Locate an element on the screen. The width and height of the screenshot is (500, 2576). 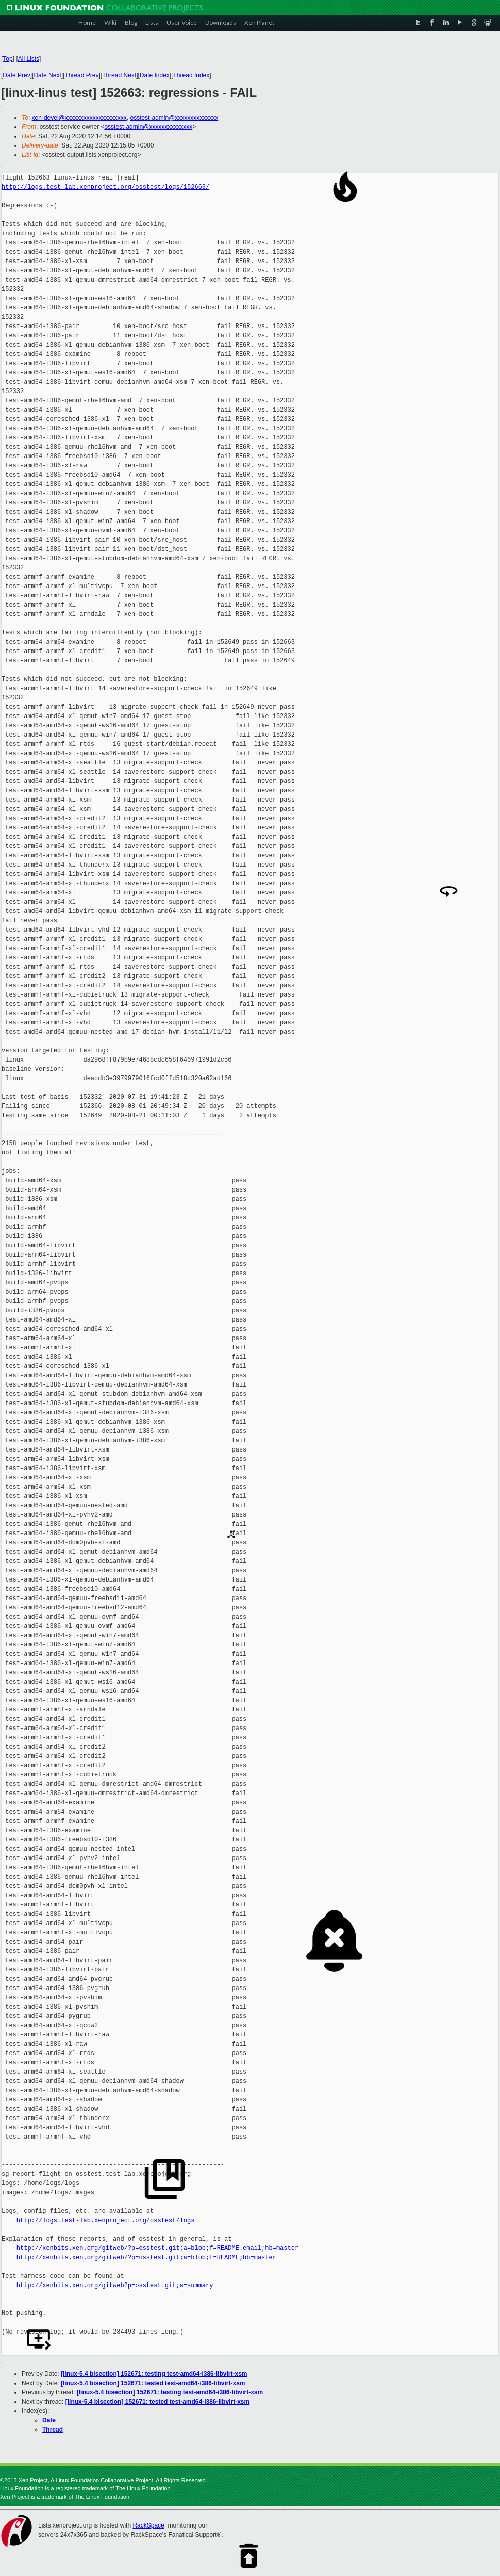
connect or manage linked devices is located at coordinates (231, 1534).